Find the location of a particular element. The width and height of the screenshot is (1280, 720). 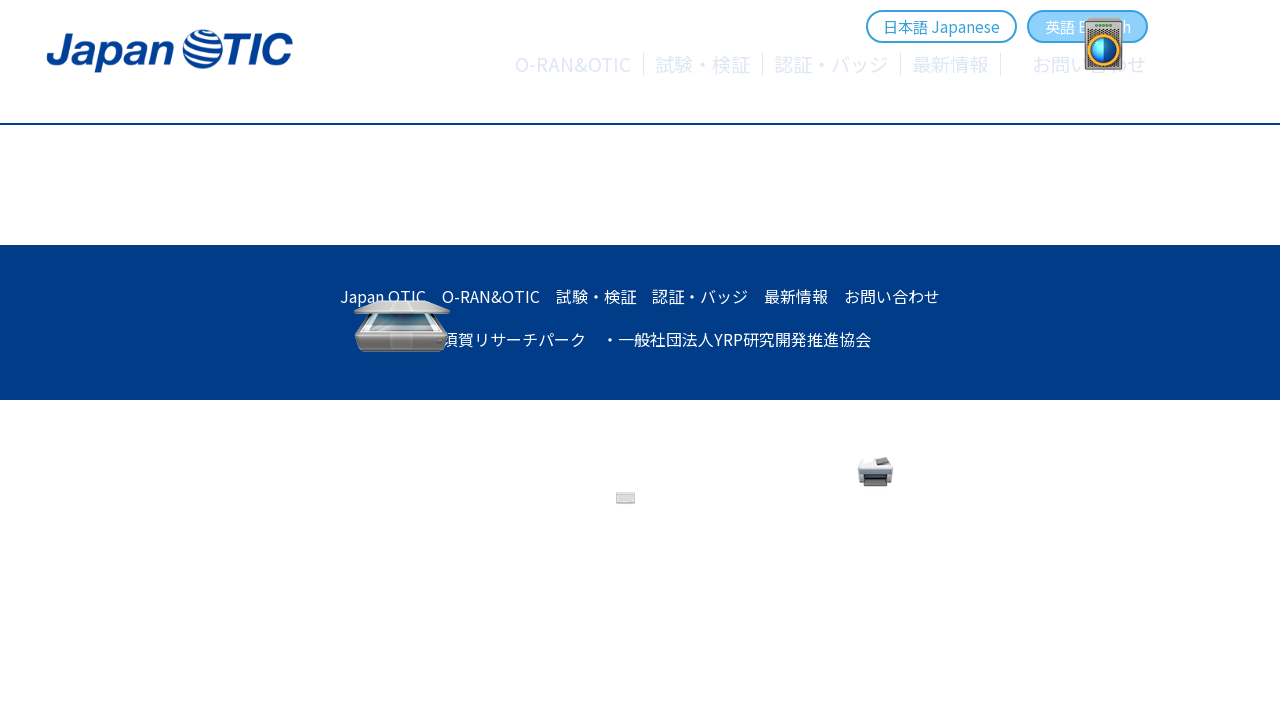

access RAID 1 storage configuration is located at coordinates (1103, 43).